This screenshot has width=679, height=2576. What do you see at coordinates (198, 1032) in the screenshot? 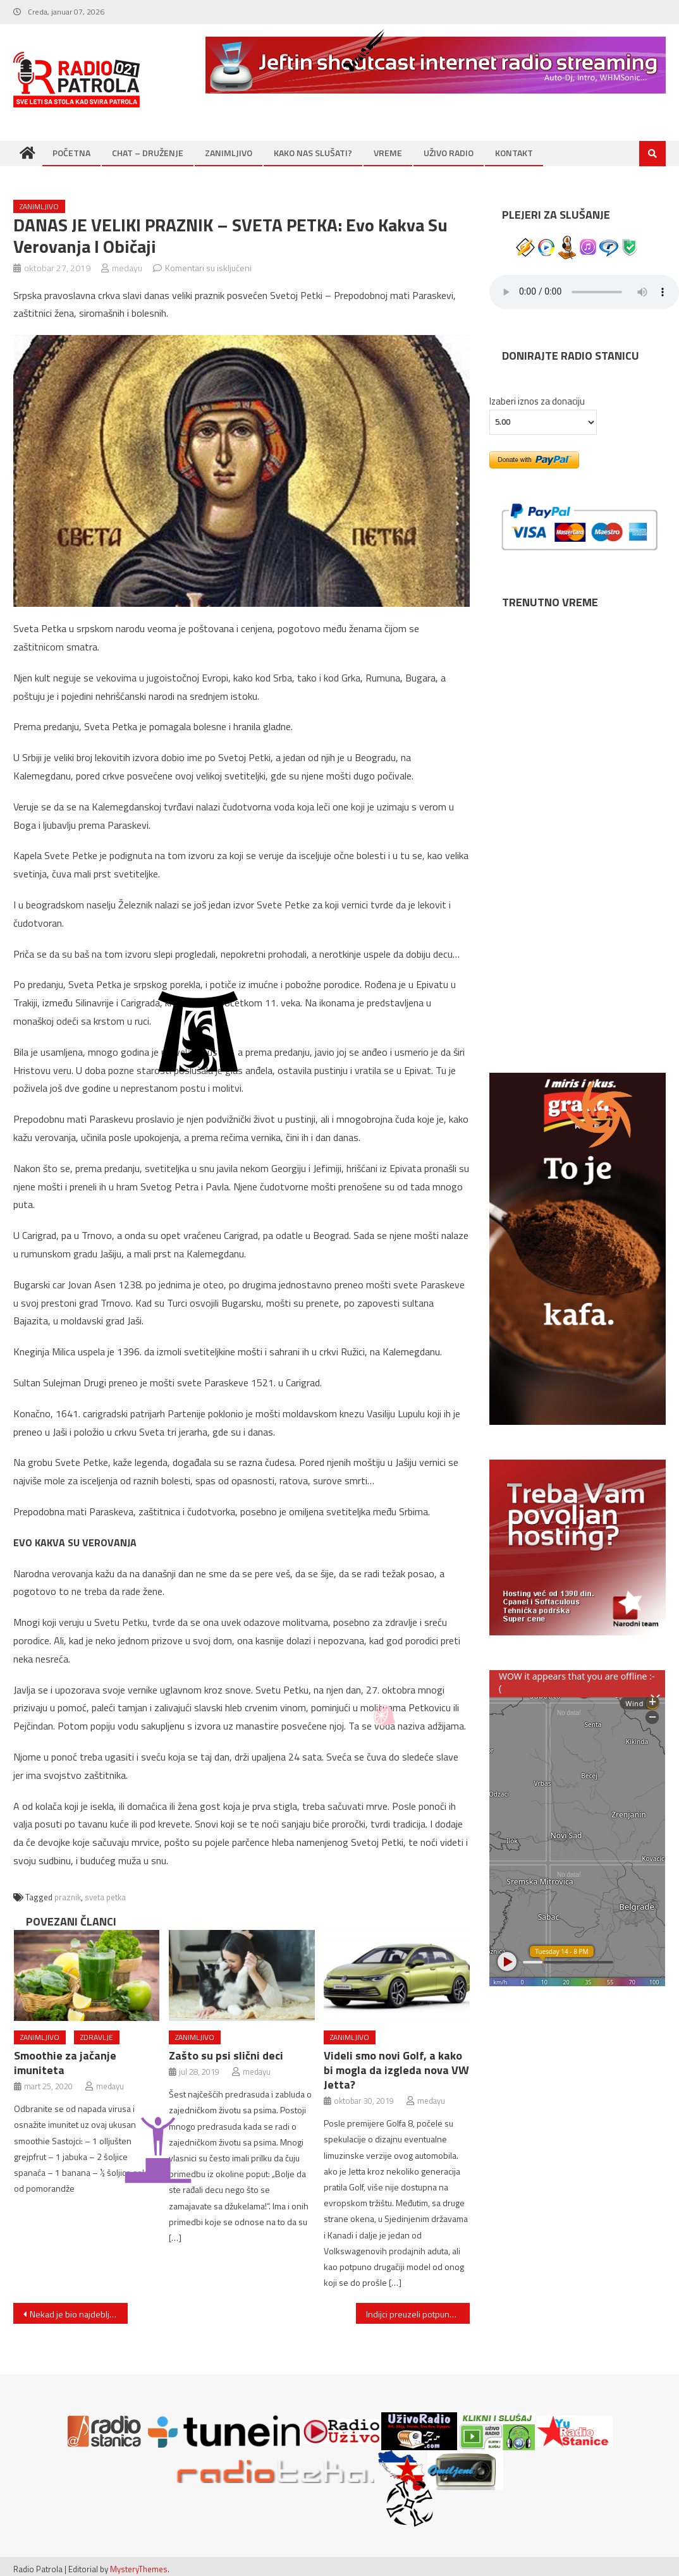
I see `enter a magic portal or dimensional gateway` at bounding box center [198, 1032].